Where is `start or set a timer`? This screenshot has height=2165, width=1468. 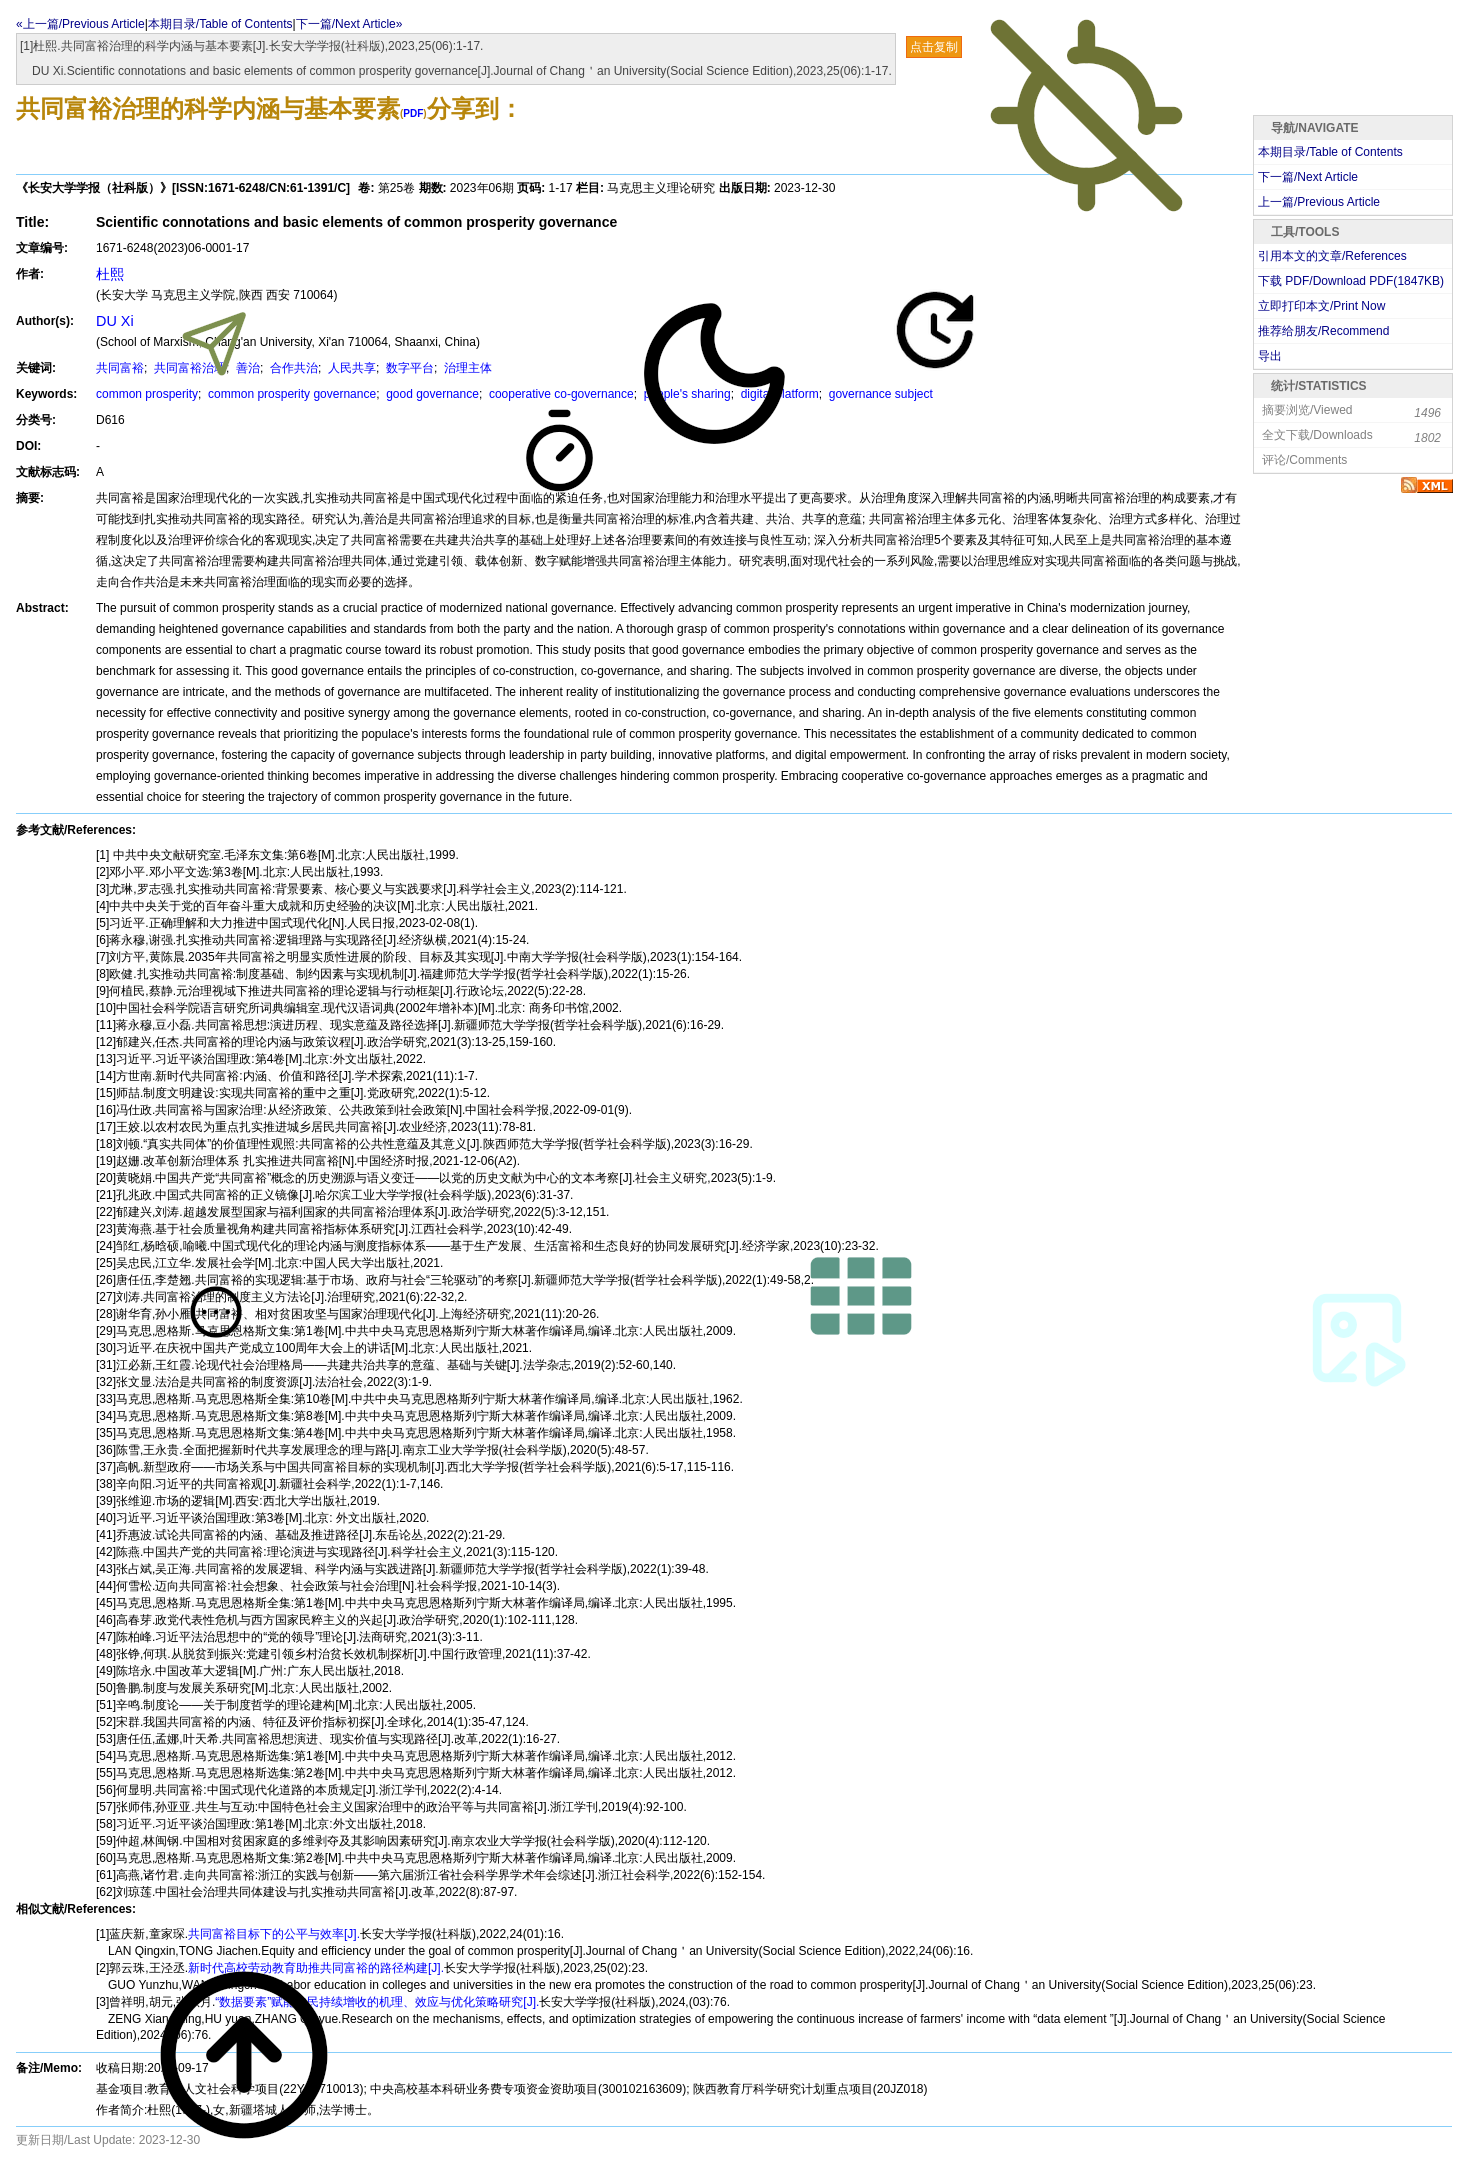 start or set a timer is located at coordinates (559, 450).